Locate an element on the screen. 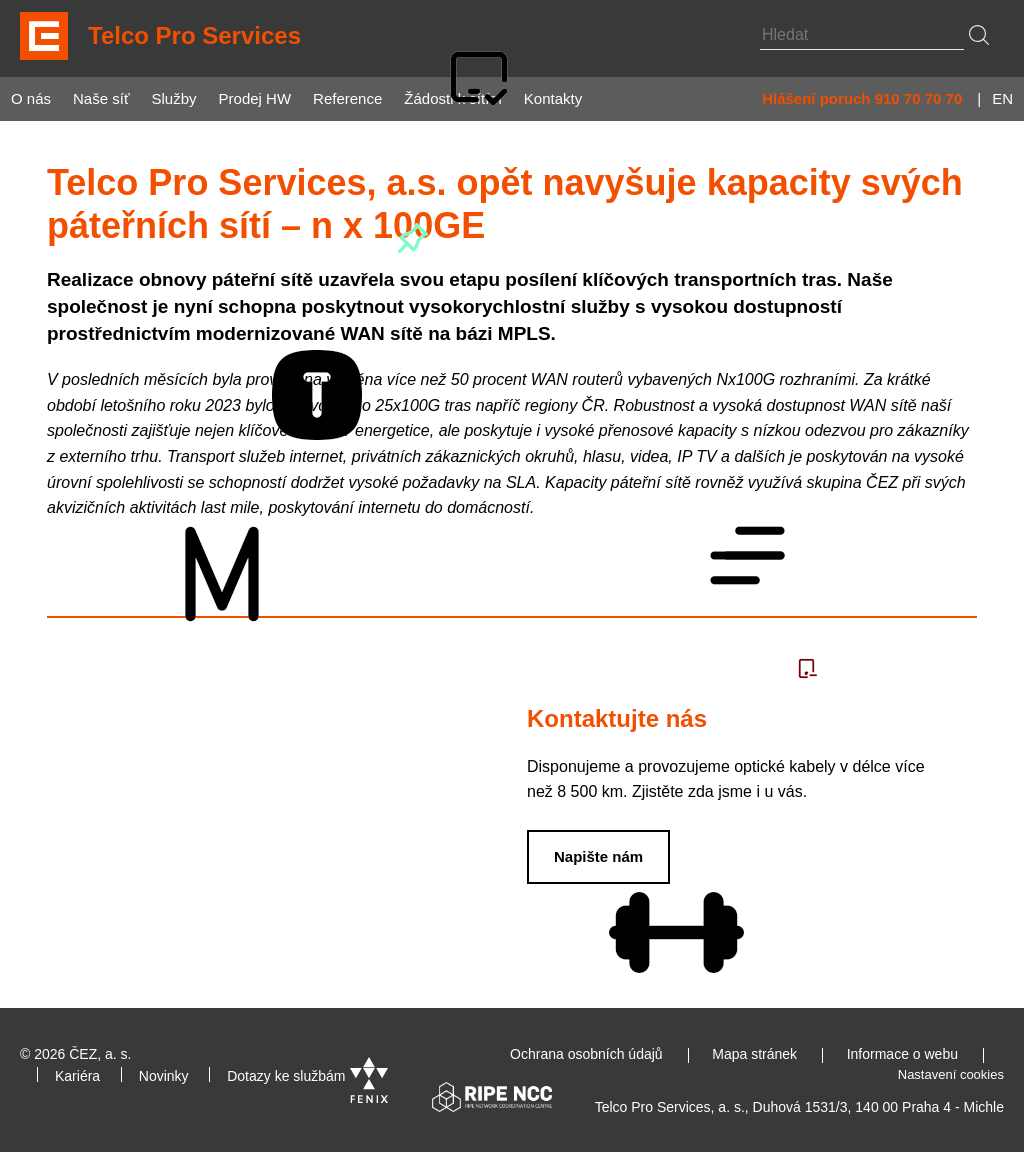 The image size is (1024, 1152). tablet device successfully connected is located at coordinates (479, 77).